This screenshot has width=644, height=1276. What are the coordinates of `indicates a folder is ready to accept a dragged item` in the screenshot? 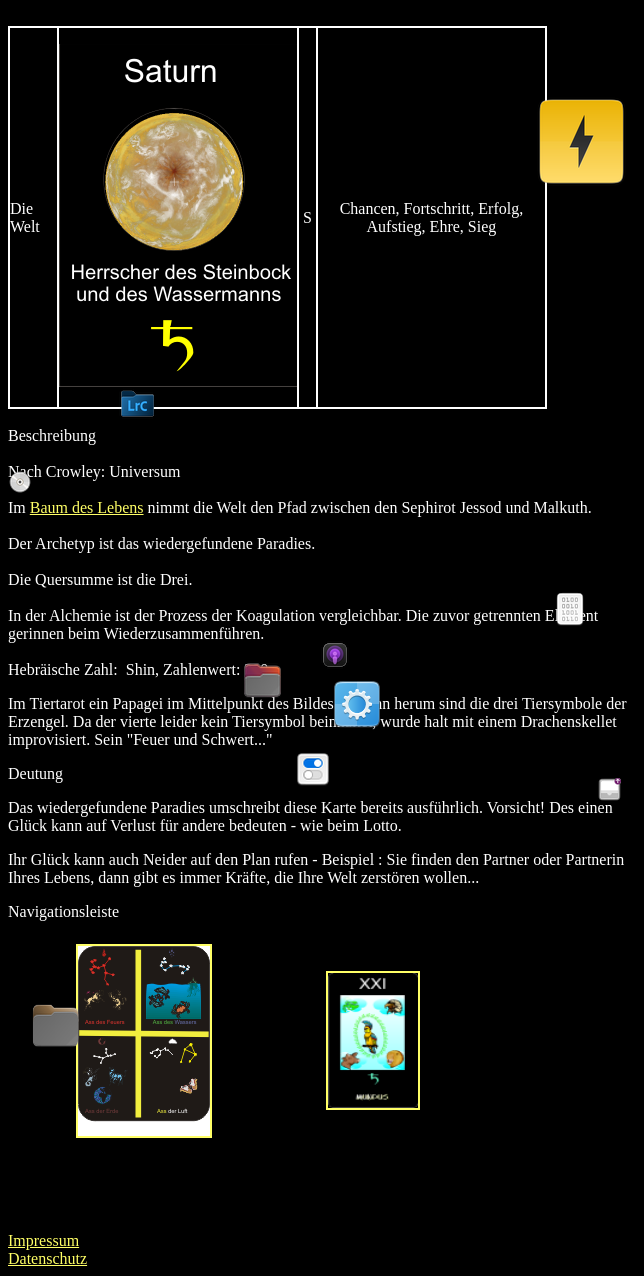 It's located at (262, 679).